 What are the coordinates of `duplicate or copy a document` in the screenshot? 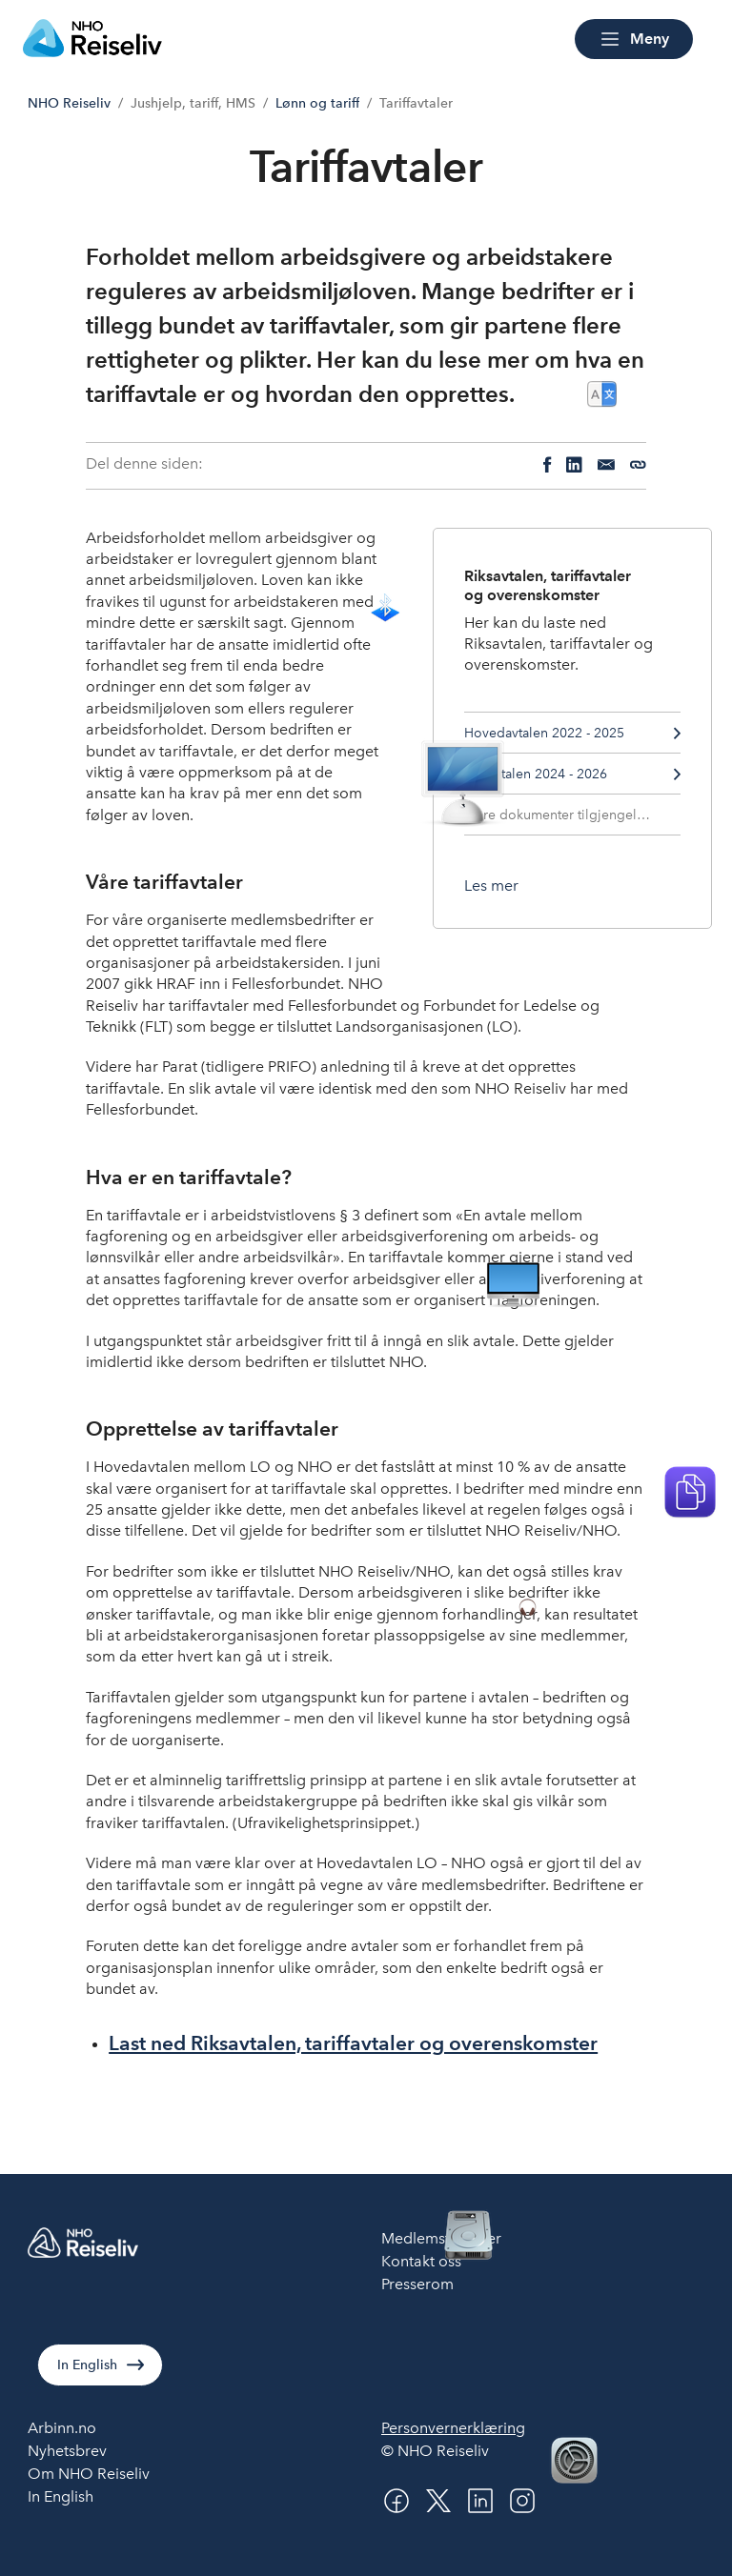 It's located at (690, 1492).